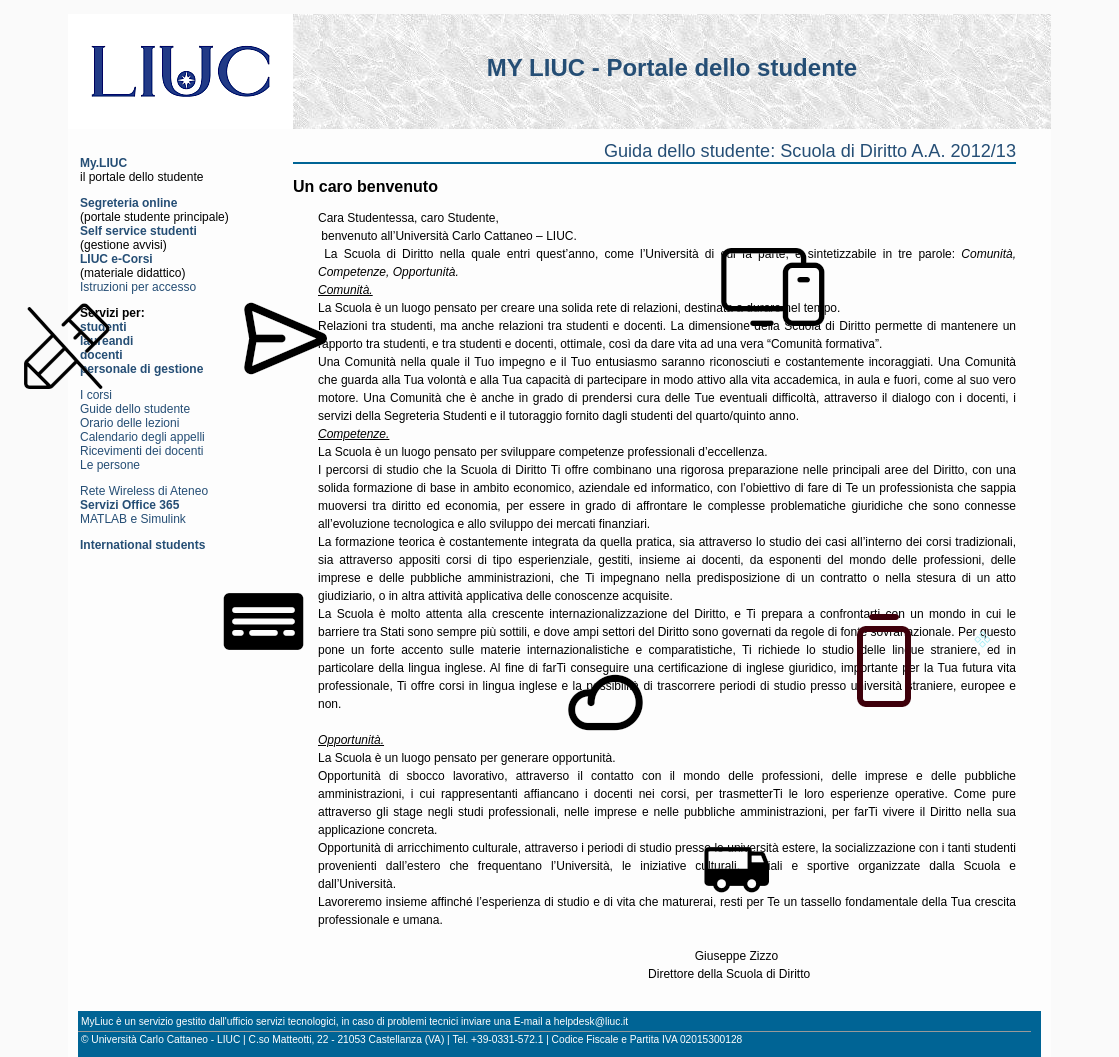  Describe the element at coordinates (982, 639) in the screenshot. I see `access quick actions or app grid` at that location.